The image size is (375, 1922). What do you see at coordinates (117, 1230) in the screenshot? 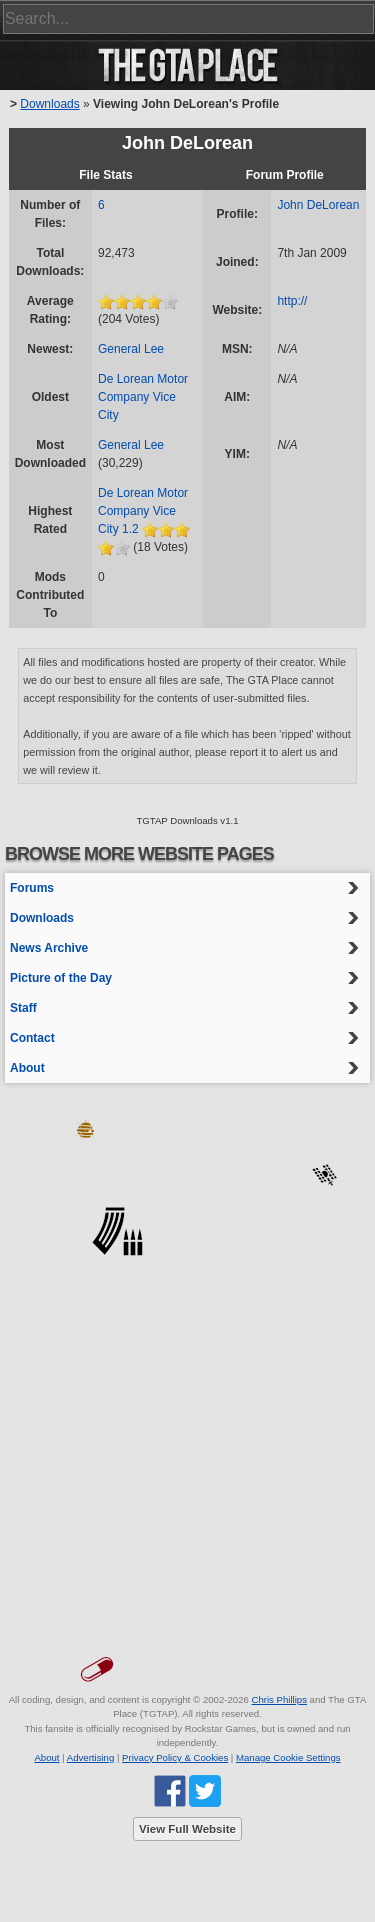
I see `ammunition or magazine inventory in a game` at bounding box center [117, 1230].